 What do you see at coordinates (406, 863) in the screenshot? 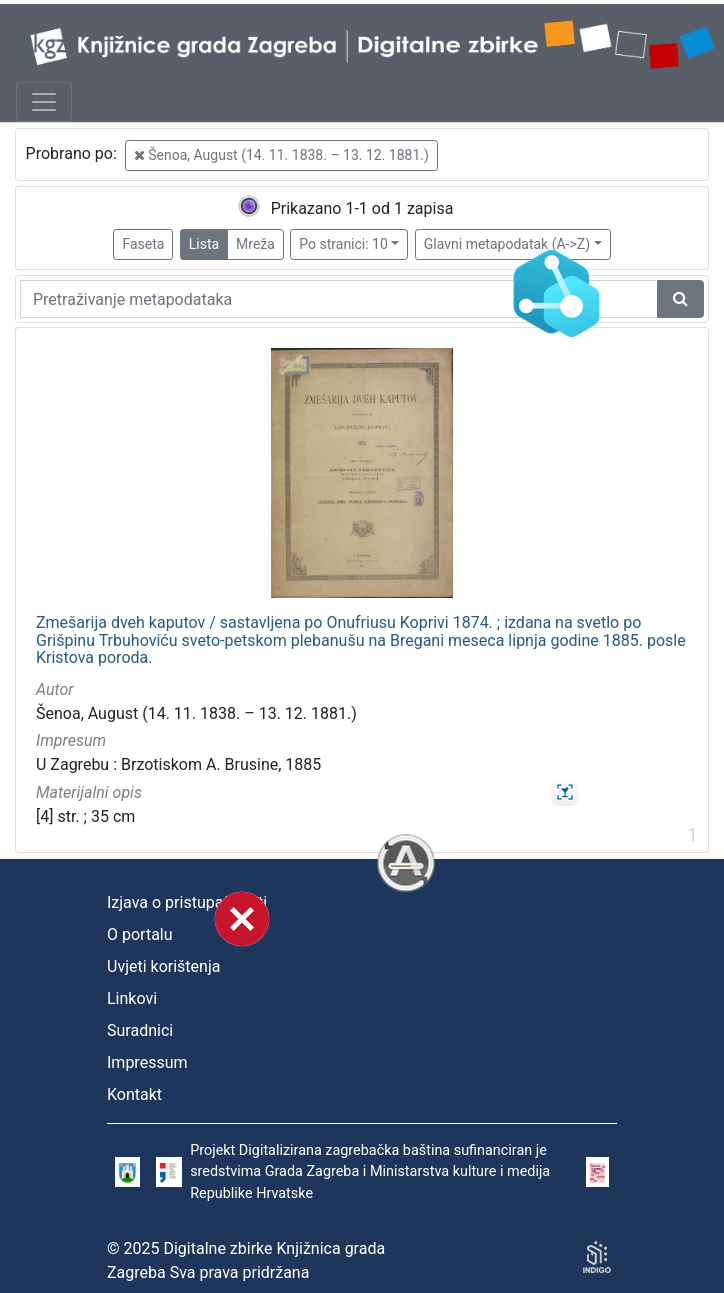
I see `open the software updater application` at bounding box center [406, 863].